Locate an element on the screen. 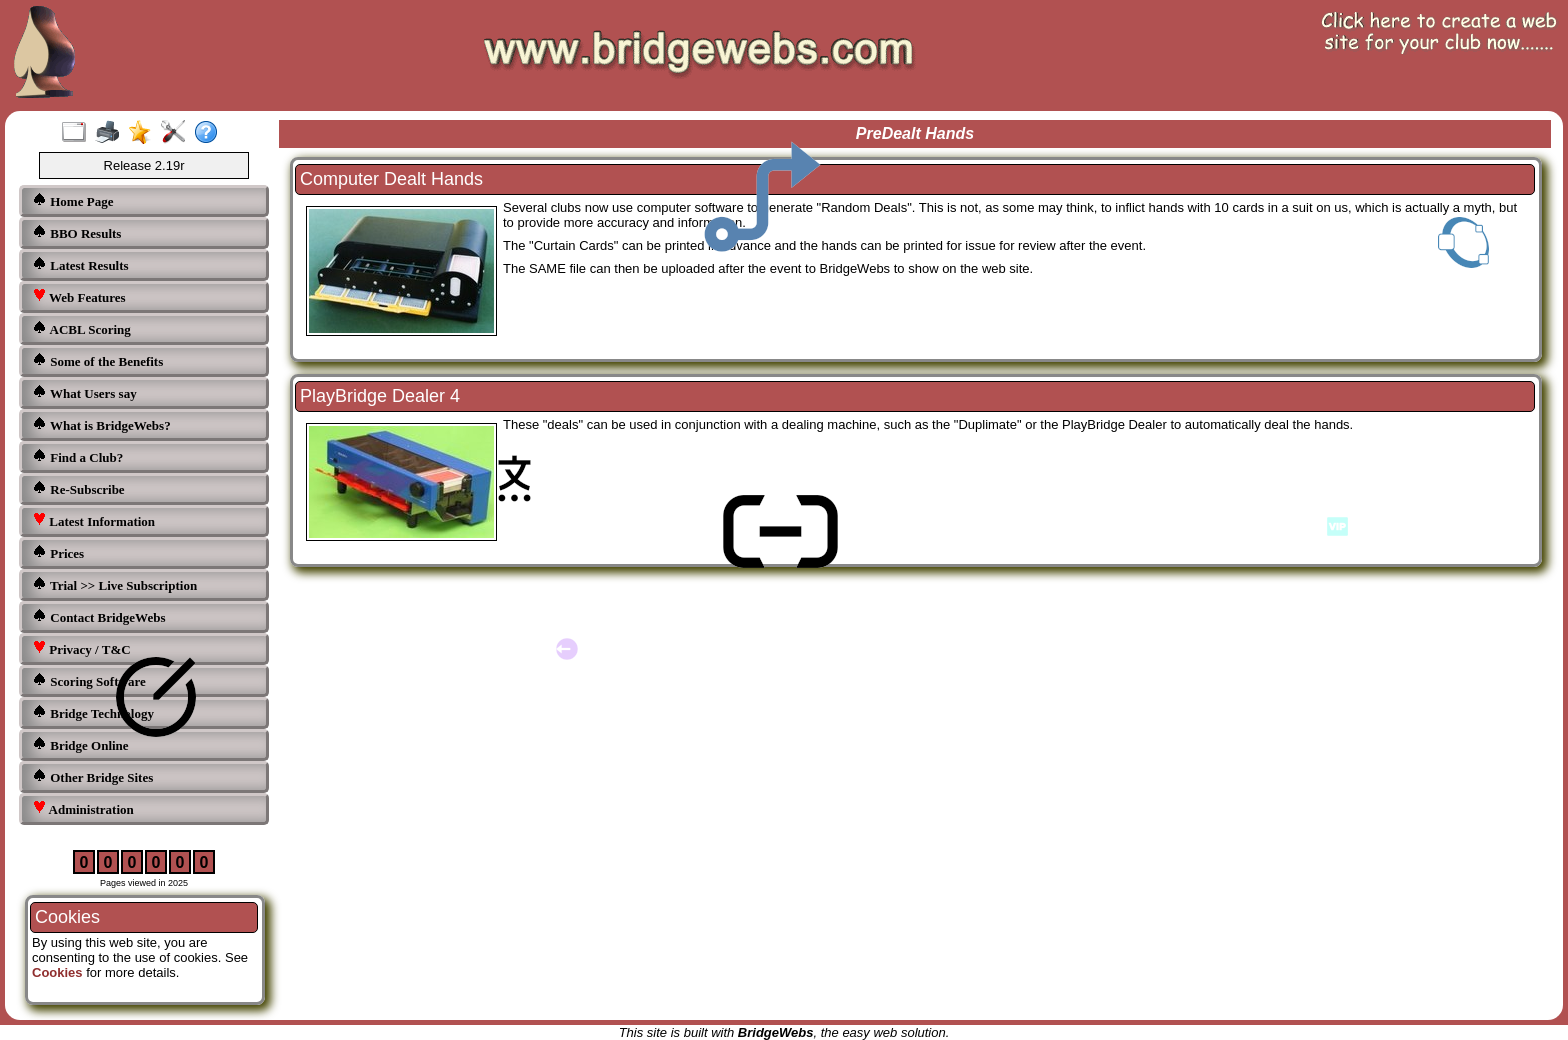 Image resolution: width=1568 pixels, height=1040 pixels. get directions or navigation guidance is located at coordinates (762, 199).